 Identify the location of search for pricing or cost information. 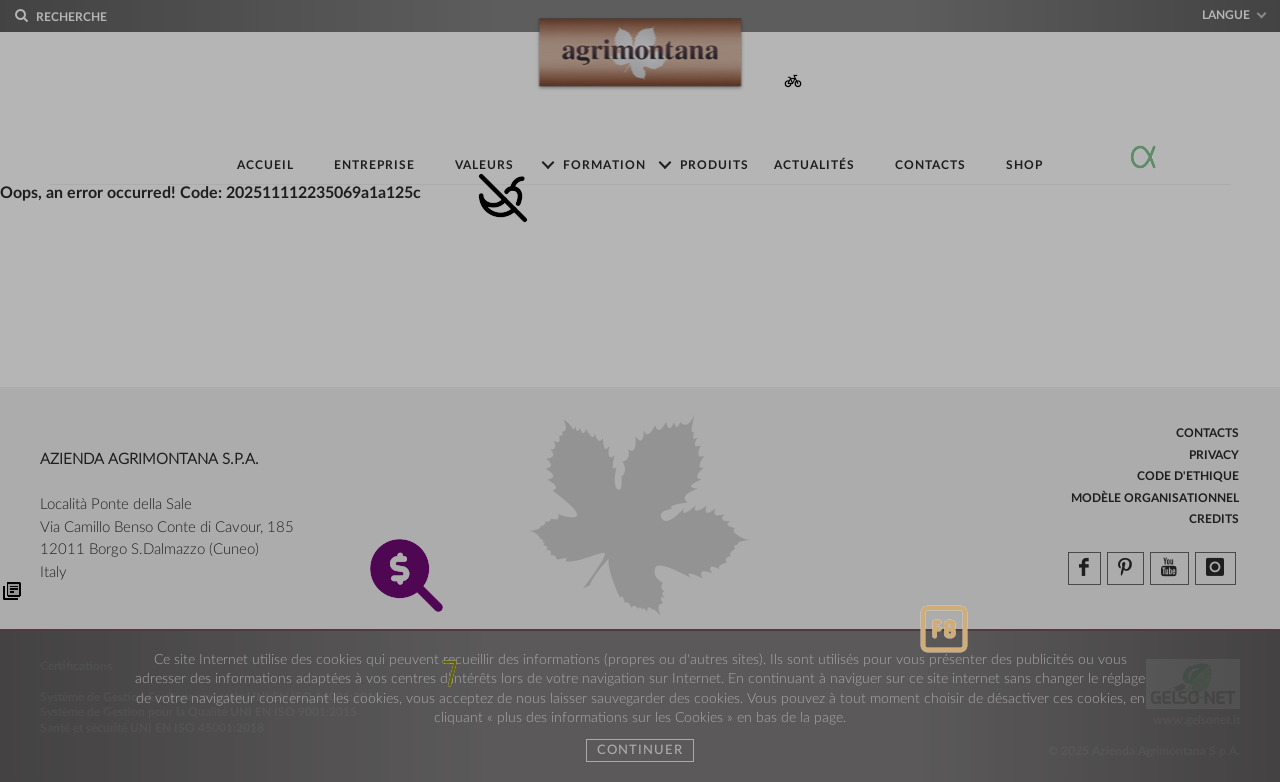
(406, 575).